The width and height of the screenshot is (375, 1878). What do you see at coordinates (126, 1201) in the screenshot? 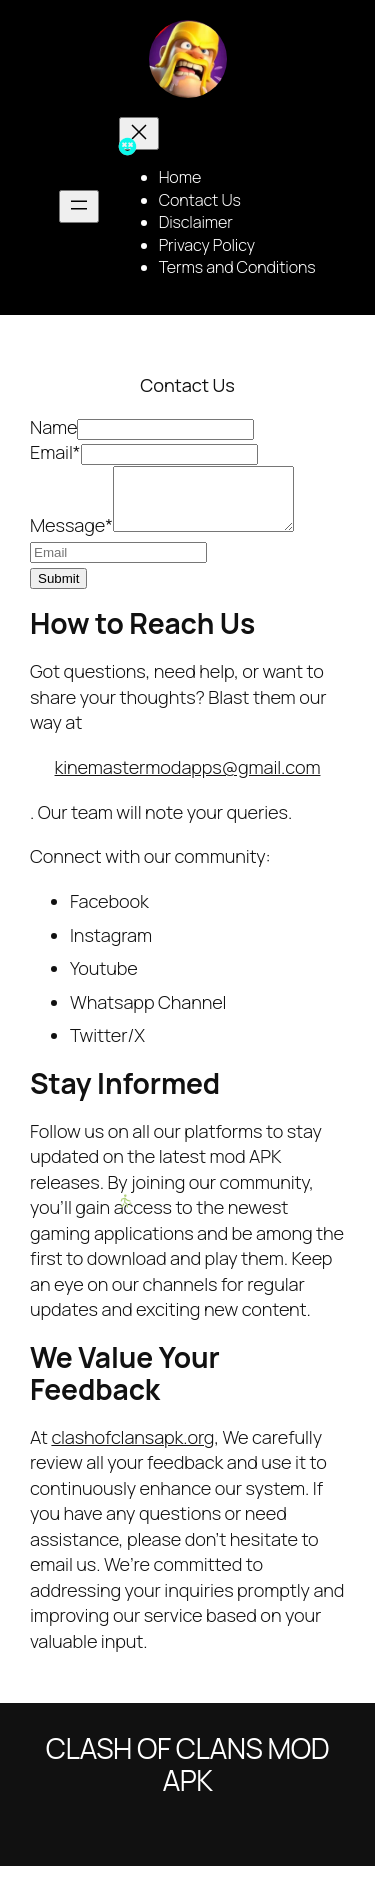
I see `access basketball or sports activities` at bounding box center [126, 1201].